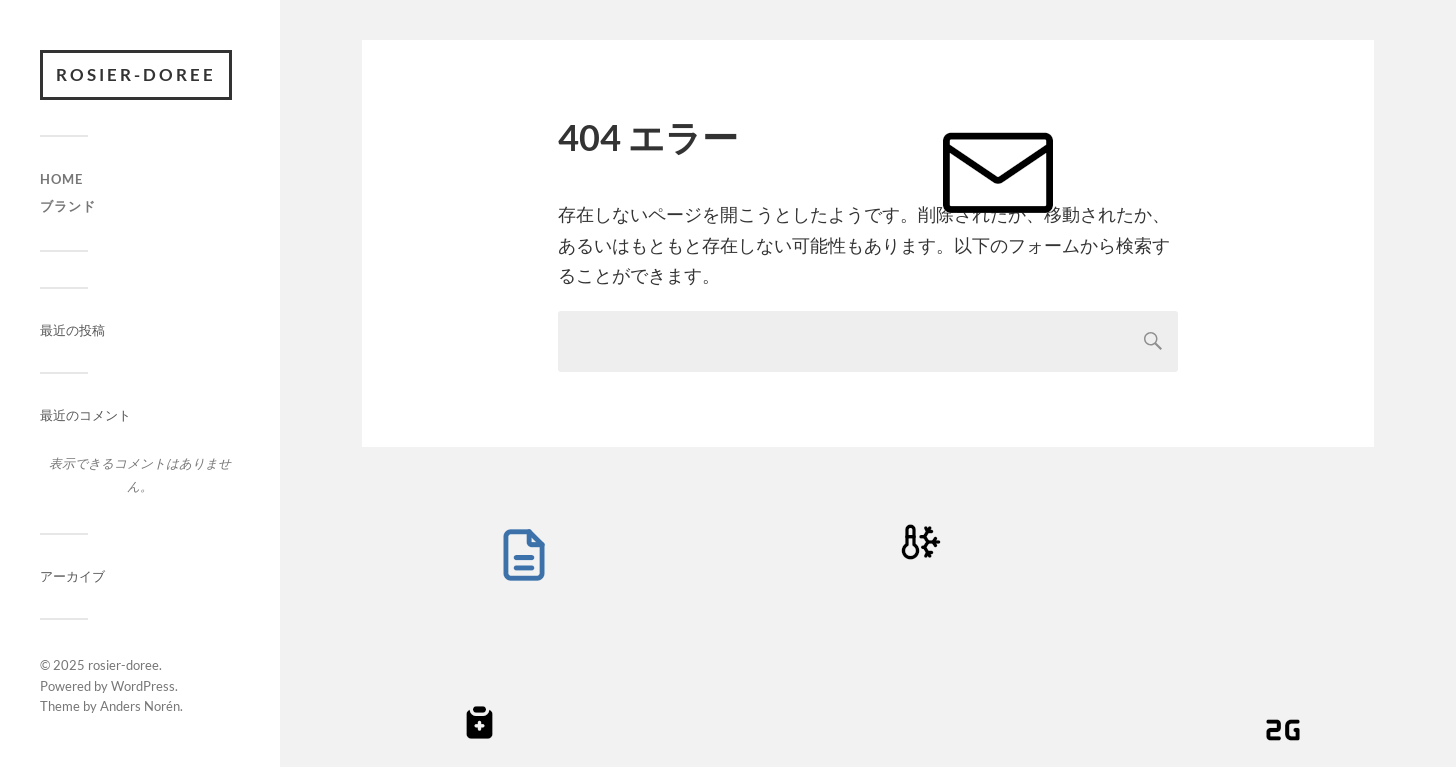 The image size is (1456, 767). I want to click on view file details or description, so click(524, 555).